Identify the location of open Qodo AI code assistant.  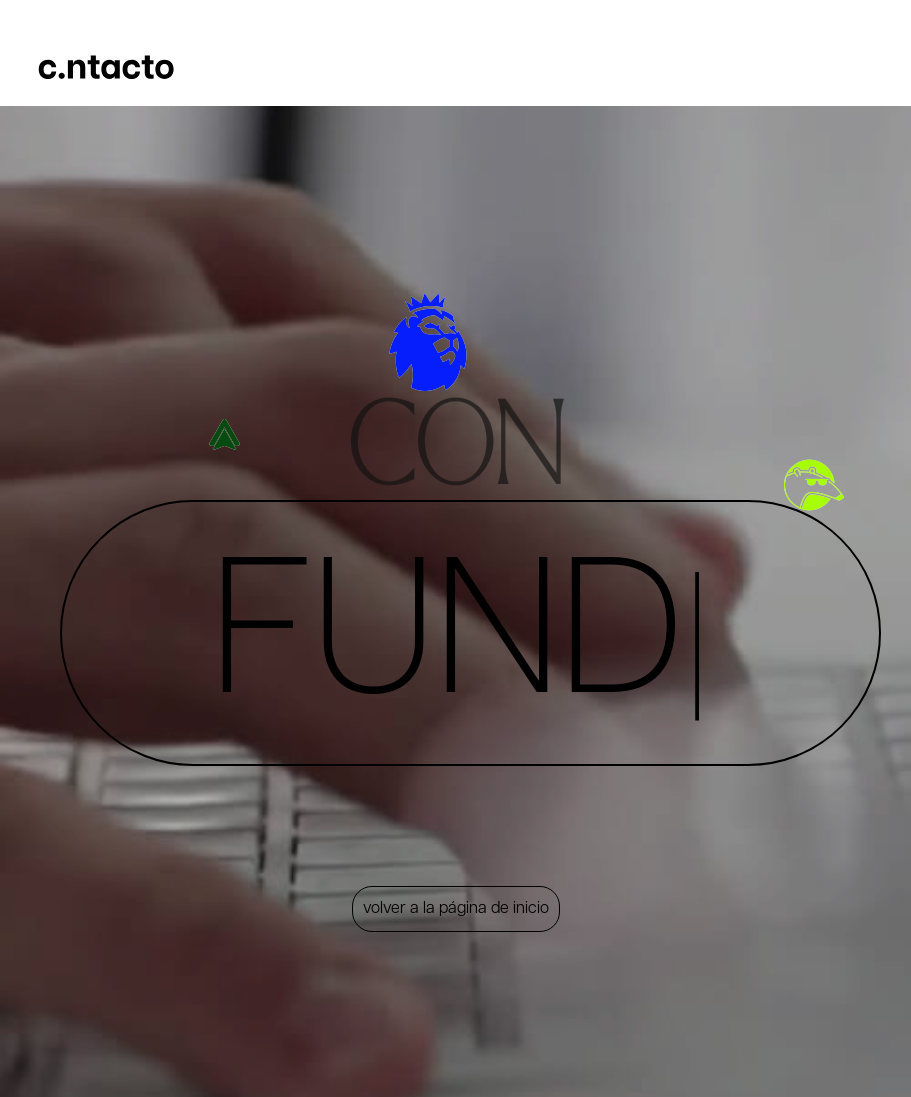
(814, 485).